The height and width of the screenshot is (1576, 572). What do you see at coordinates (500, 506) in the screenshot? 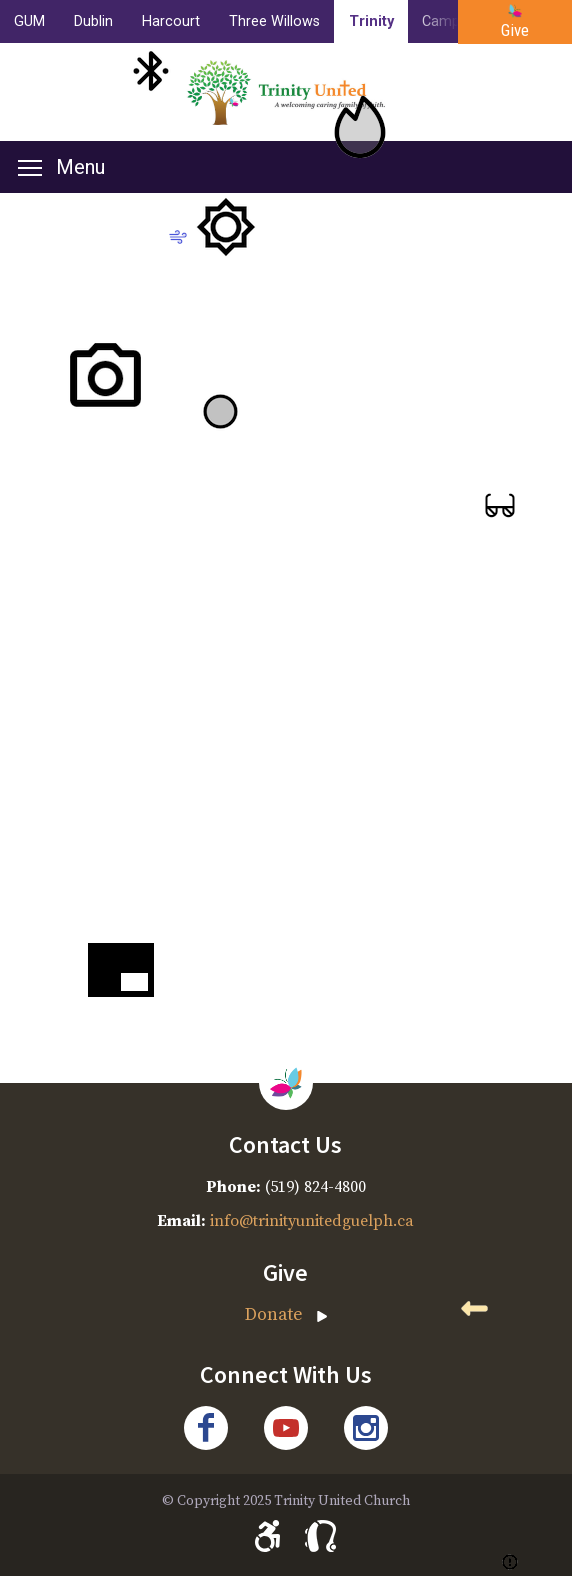
I see `toggle cool or incognito mode` at bounding box center [500, 506].